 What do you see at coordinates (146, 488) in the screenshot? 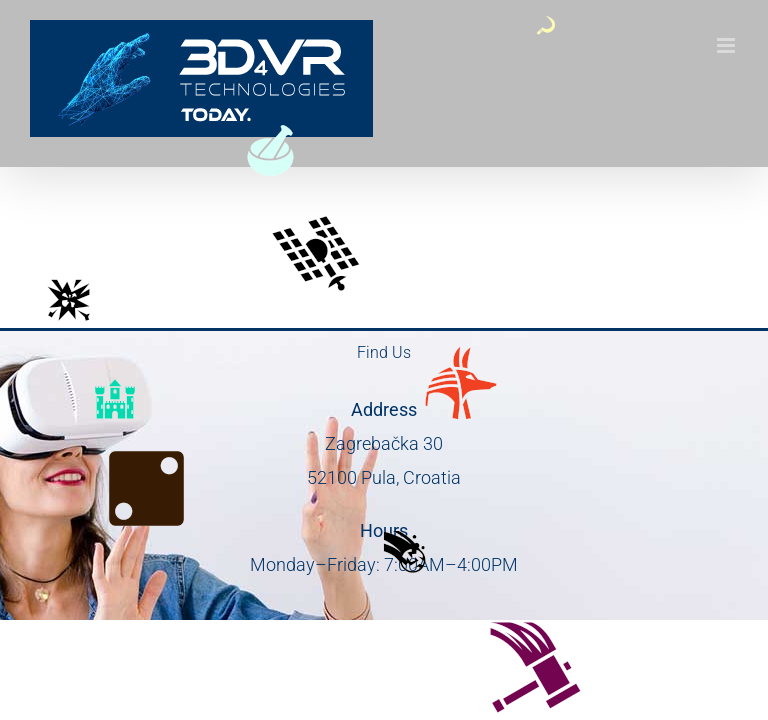
I see `roll the dice or randomize` at bounding box center [146, 488].